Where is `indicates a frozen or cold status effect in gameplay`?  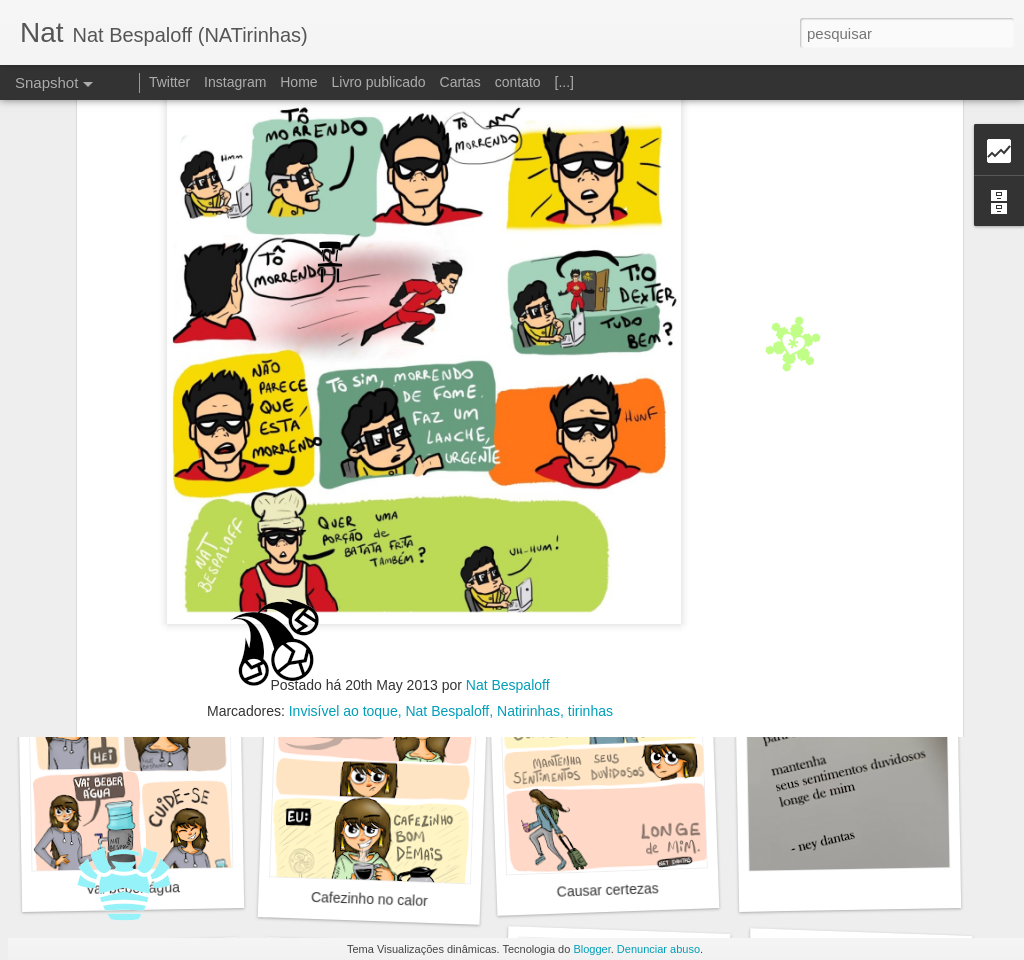
indicates a frozen or cold status effect in gameplay is located at coordinates (793, 344).